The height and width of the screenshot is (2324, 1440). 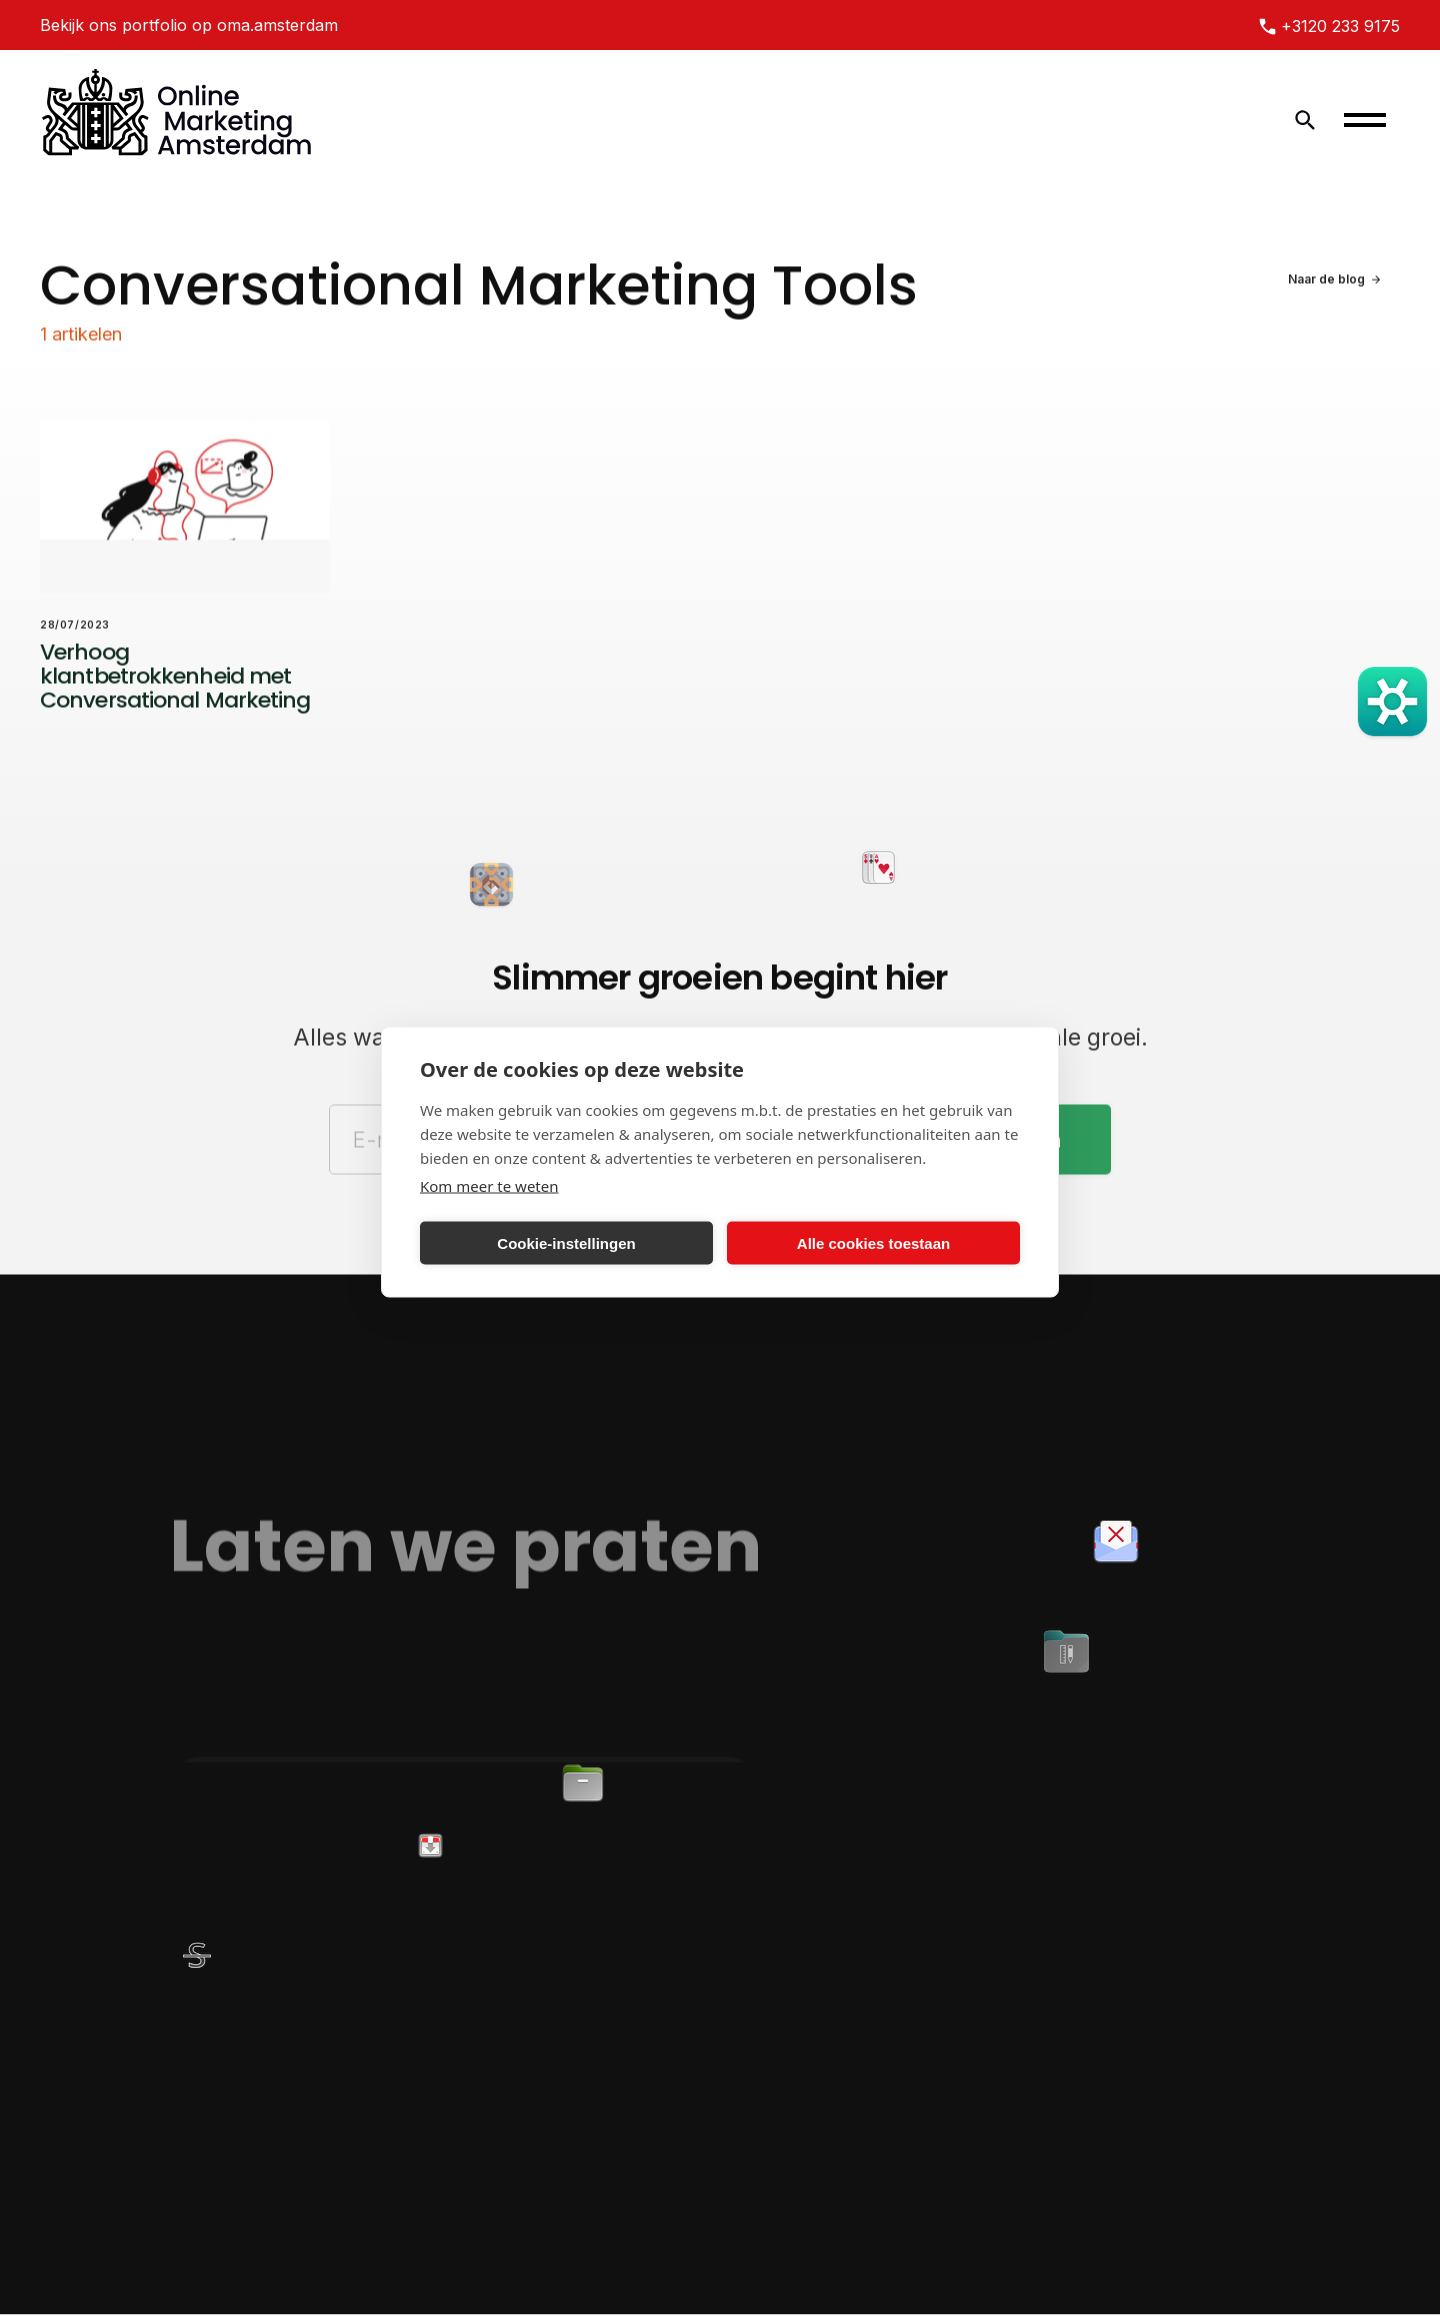 What do you see at coordinates (1116, 1542) in the screenshot?
I see `mark email as junk or spam` at bounding box center [1116, 1542].